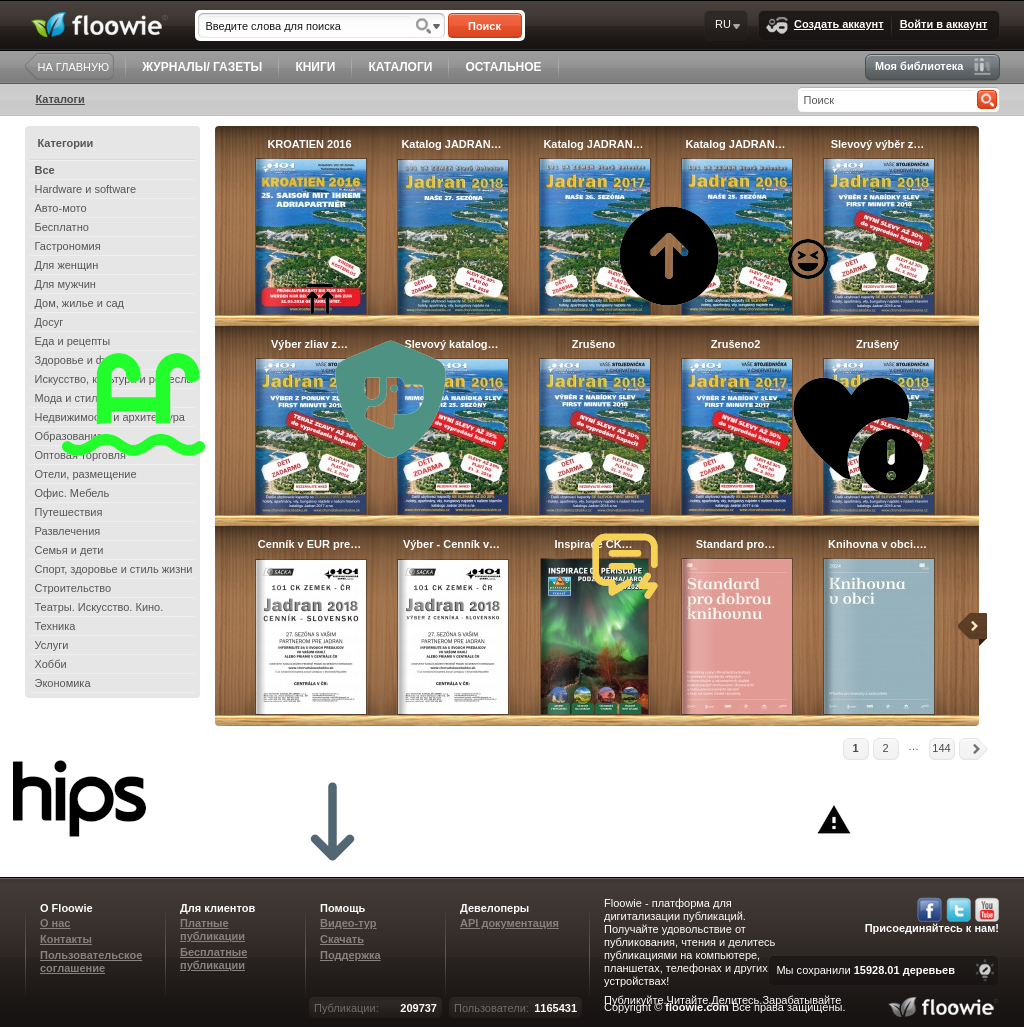  I want to click on scroll down for more content, so click(332, 821).